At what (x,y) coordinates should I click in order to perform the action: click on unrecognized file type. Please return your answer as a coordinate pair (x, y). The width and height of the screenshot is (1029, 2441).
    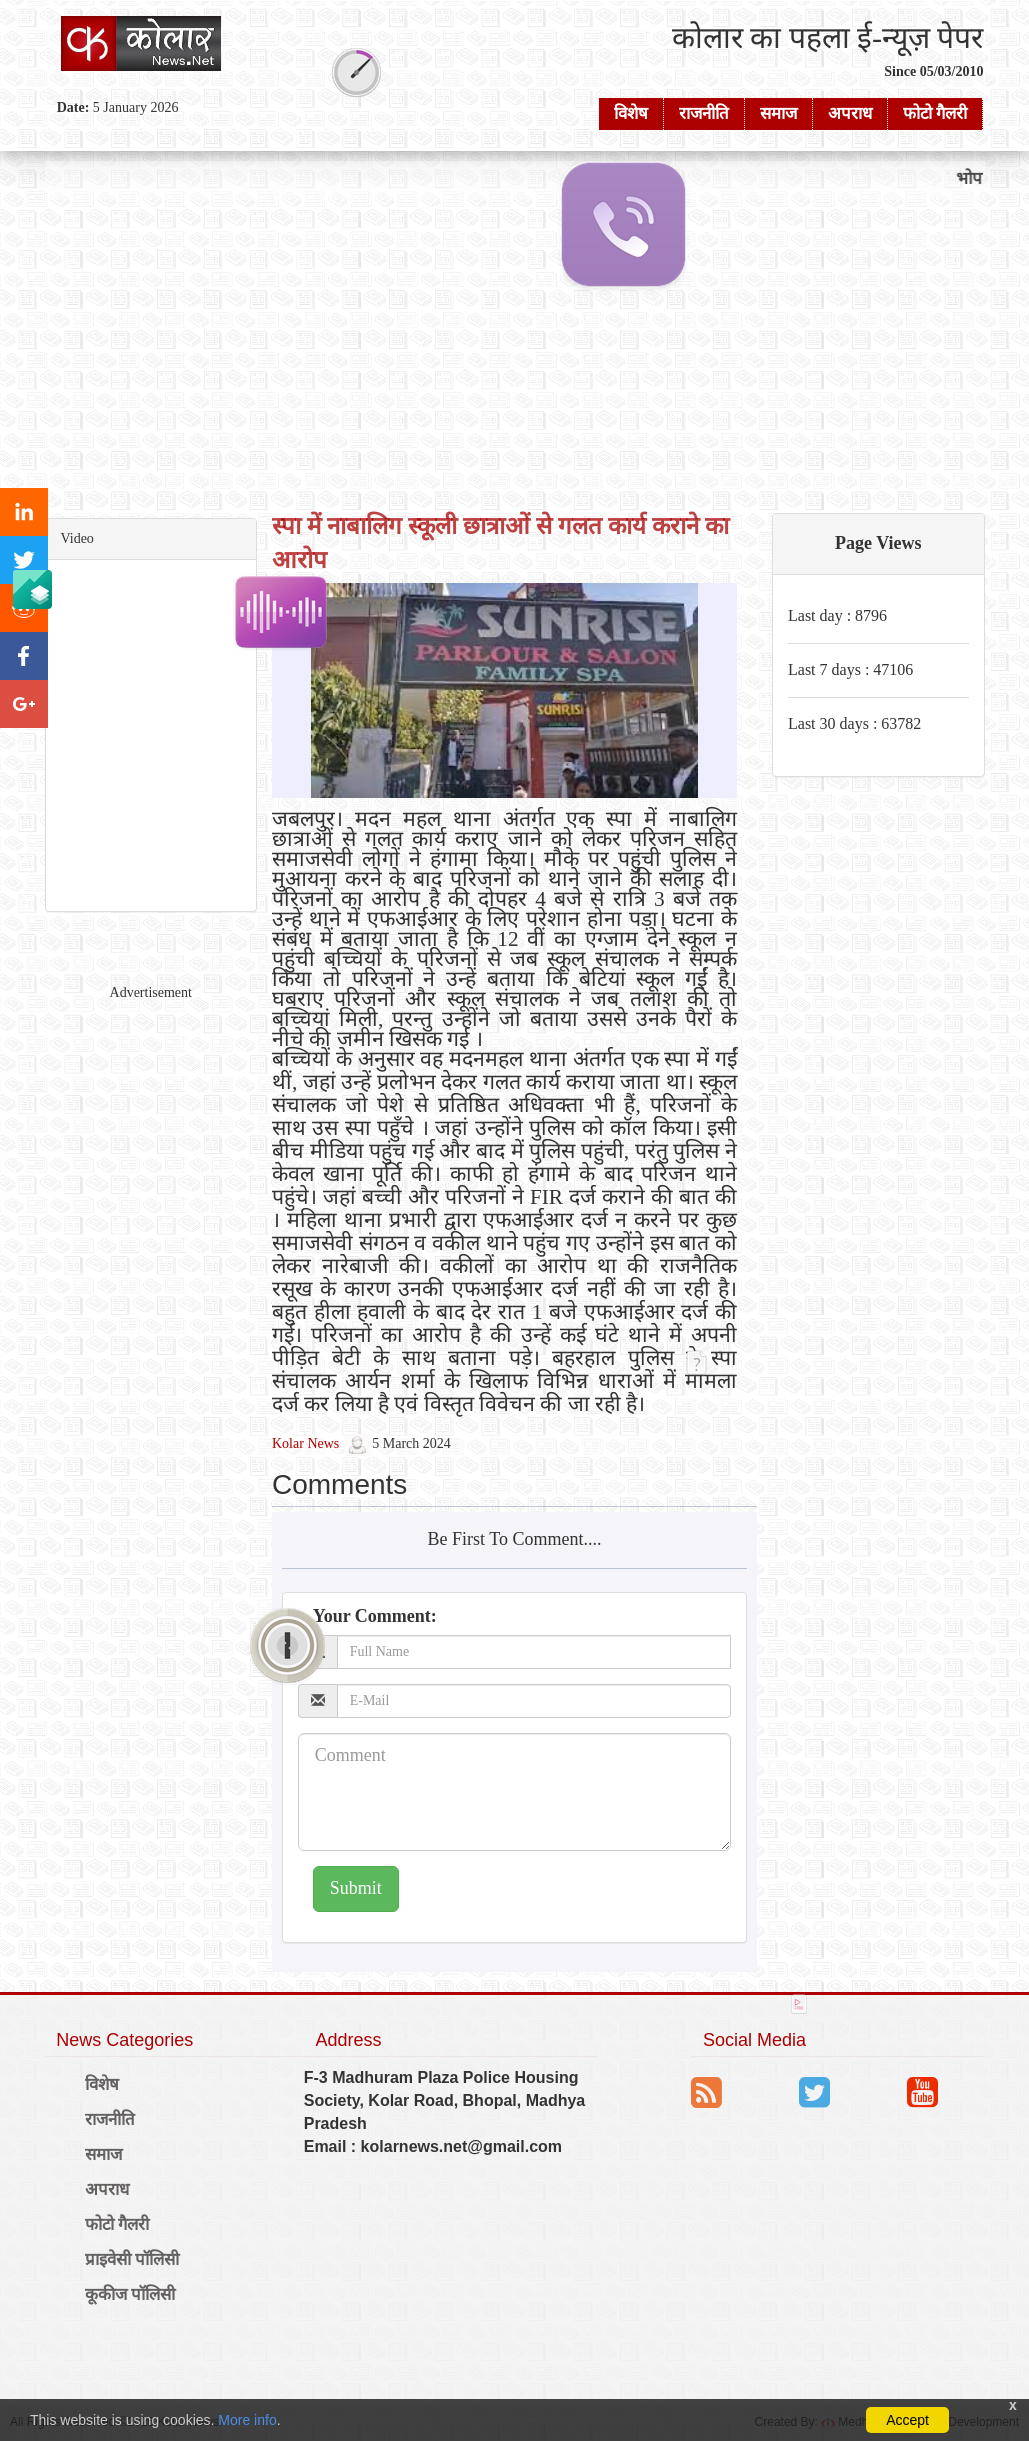
    Looking at the image, I should click on (696, 1362).